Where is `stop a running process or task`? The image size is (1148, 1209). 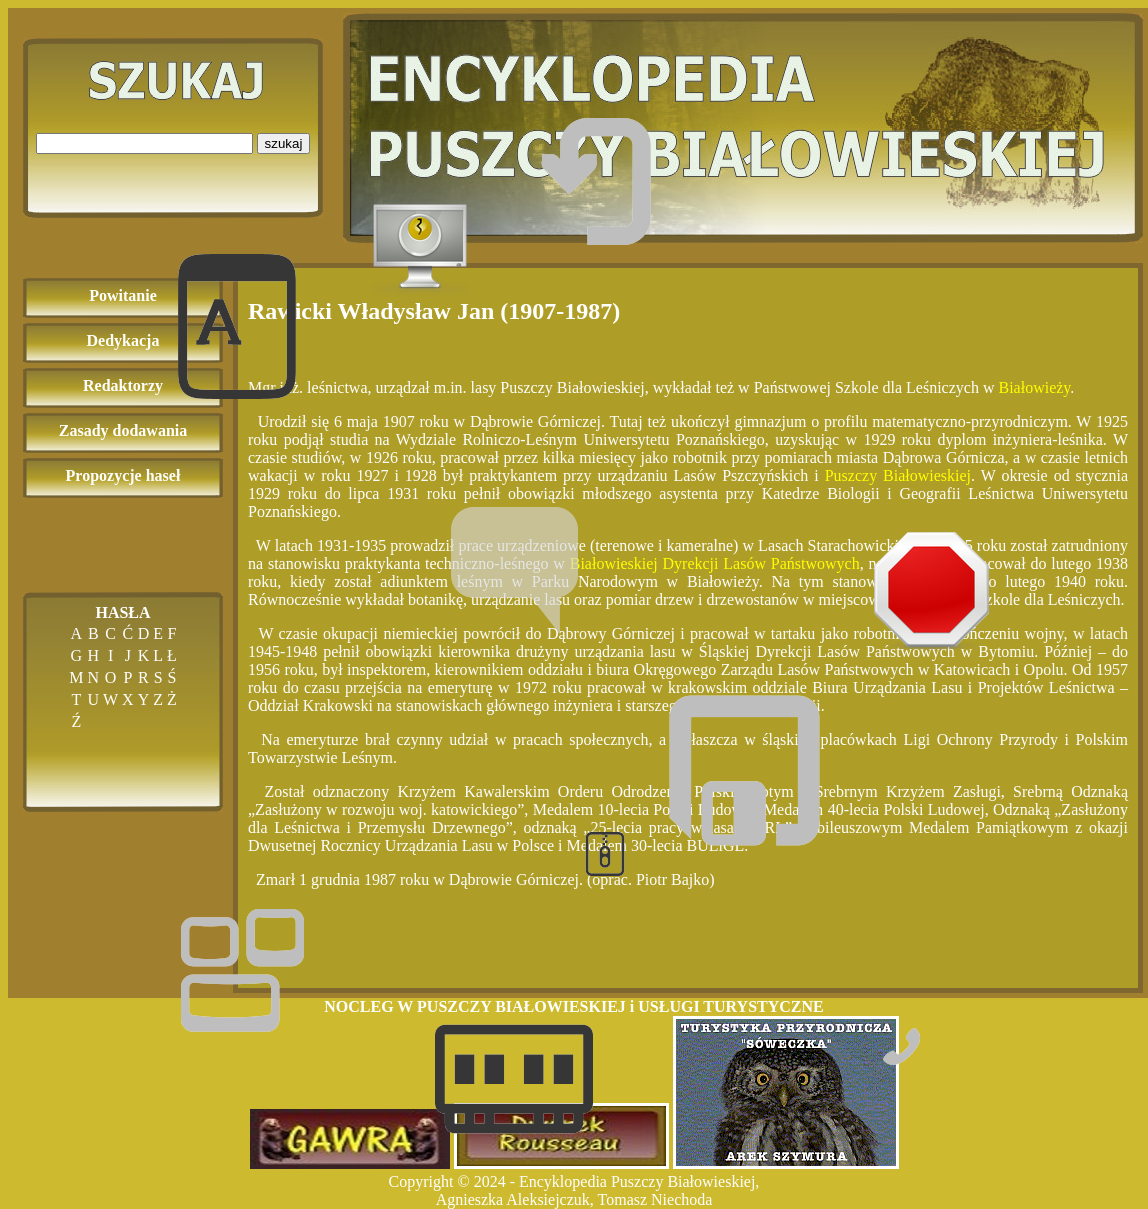
stop a running process or task is located at coordinates (931, 589).